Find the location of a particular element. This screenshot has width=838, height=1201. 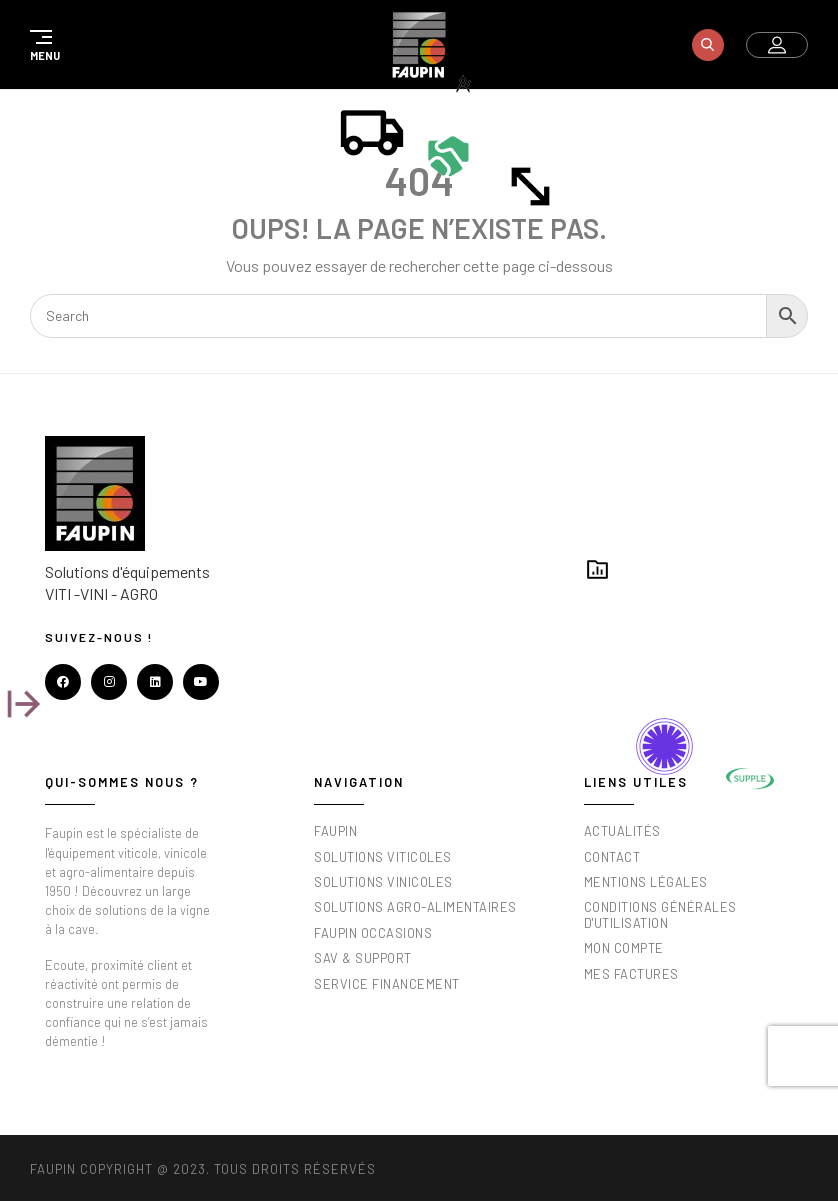

expand content to full screen is located at coordinates (530, 186).